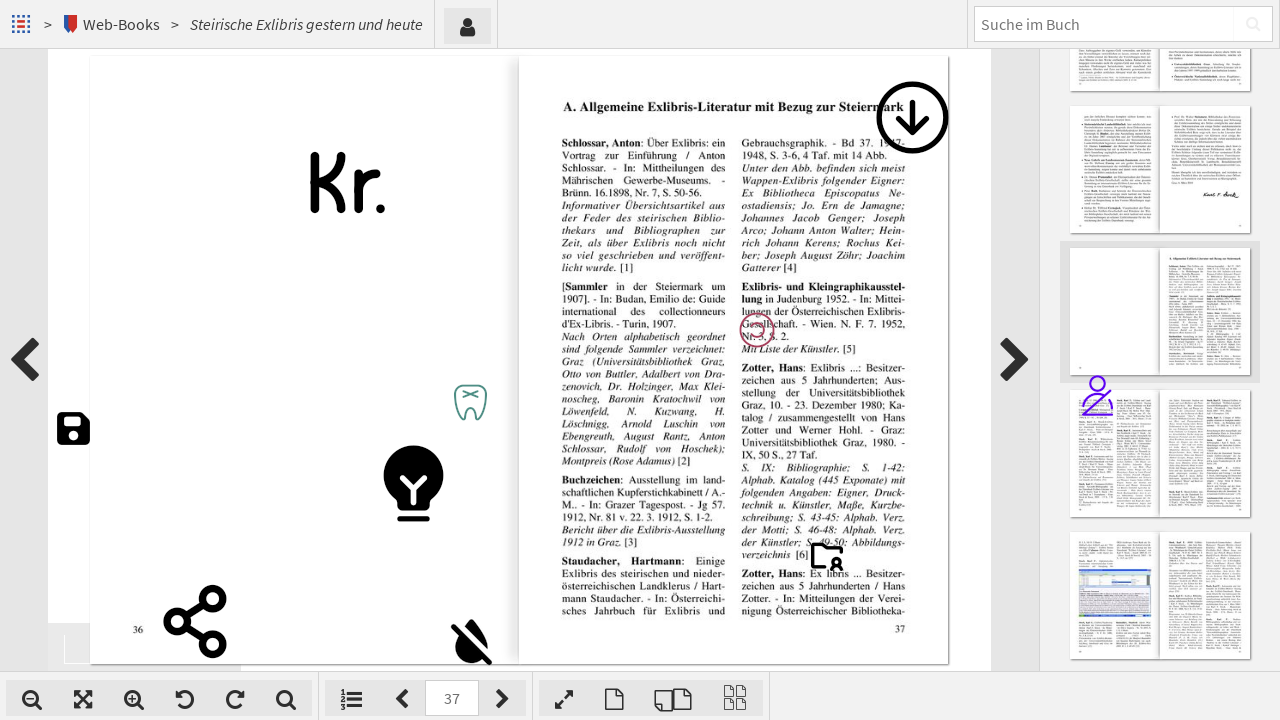  What do you see at coordinates (471, 641) in the screenshot?
I see `reset or remove color formatting` at bounding box center [471, 641].